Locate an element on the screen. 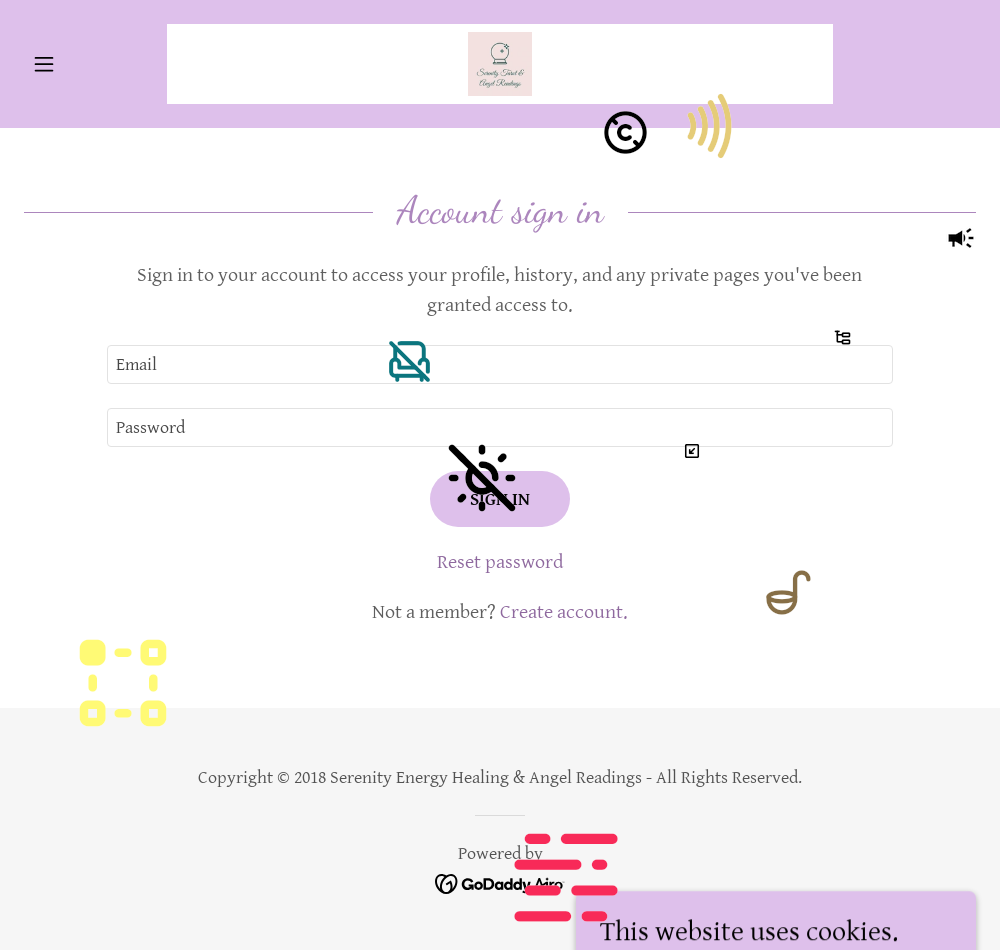  navigate to bottom-left corner is located at coordinates (692, 451).